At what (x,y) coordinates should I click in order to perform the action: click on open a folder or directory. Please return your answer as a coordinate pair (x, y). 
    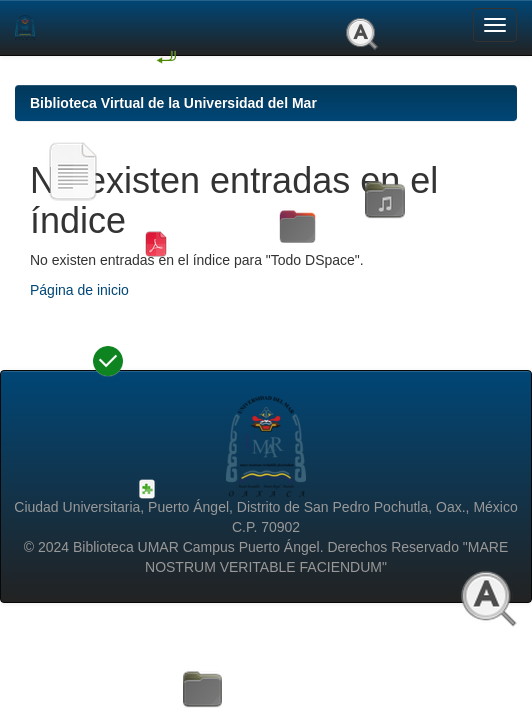
    Looking at the image, I should click on (202, 688).